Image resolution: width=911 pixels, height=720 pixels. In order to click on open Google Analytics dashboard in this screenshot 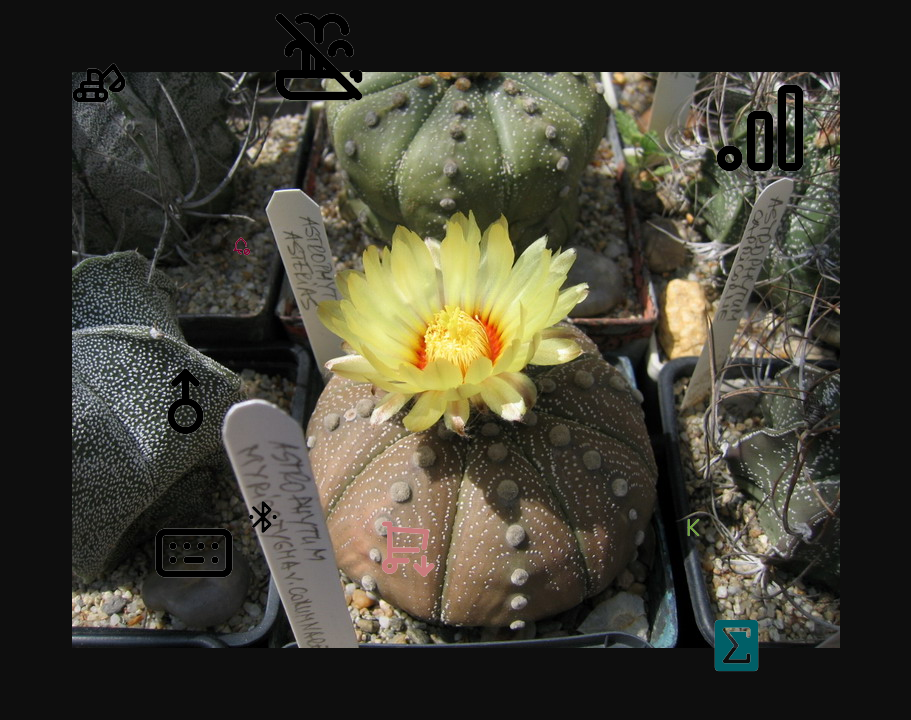, I will do `click(760, 128)`.